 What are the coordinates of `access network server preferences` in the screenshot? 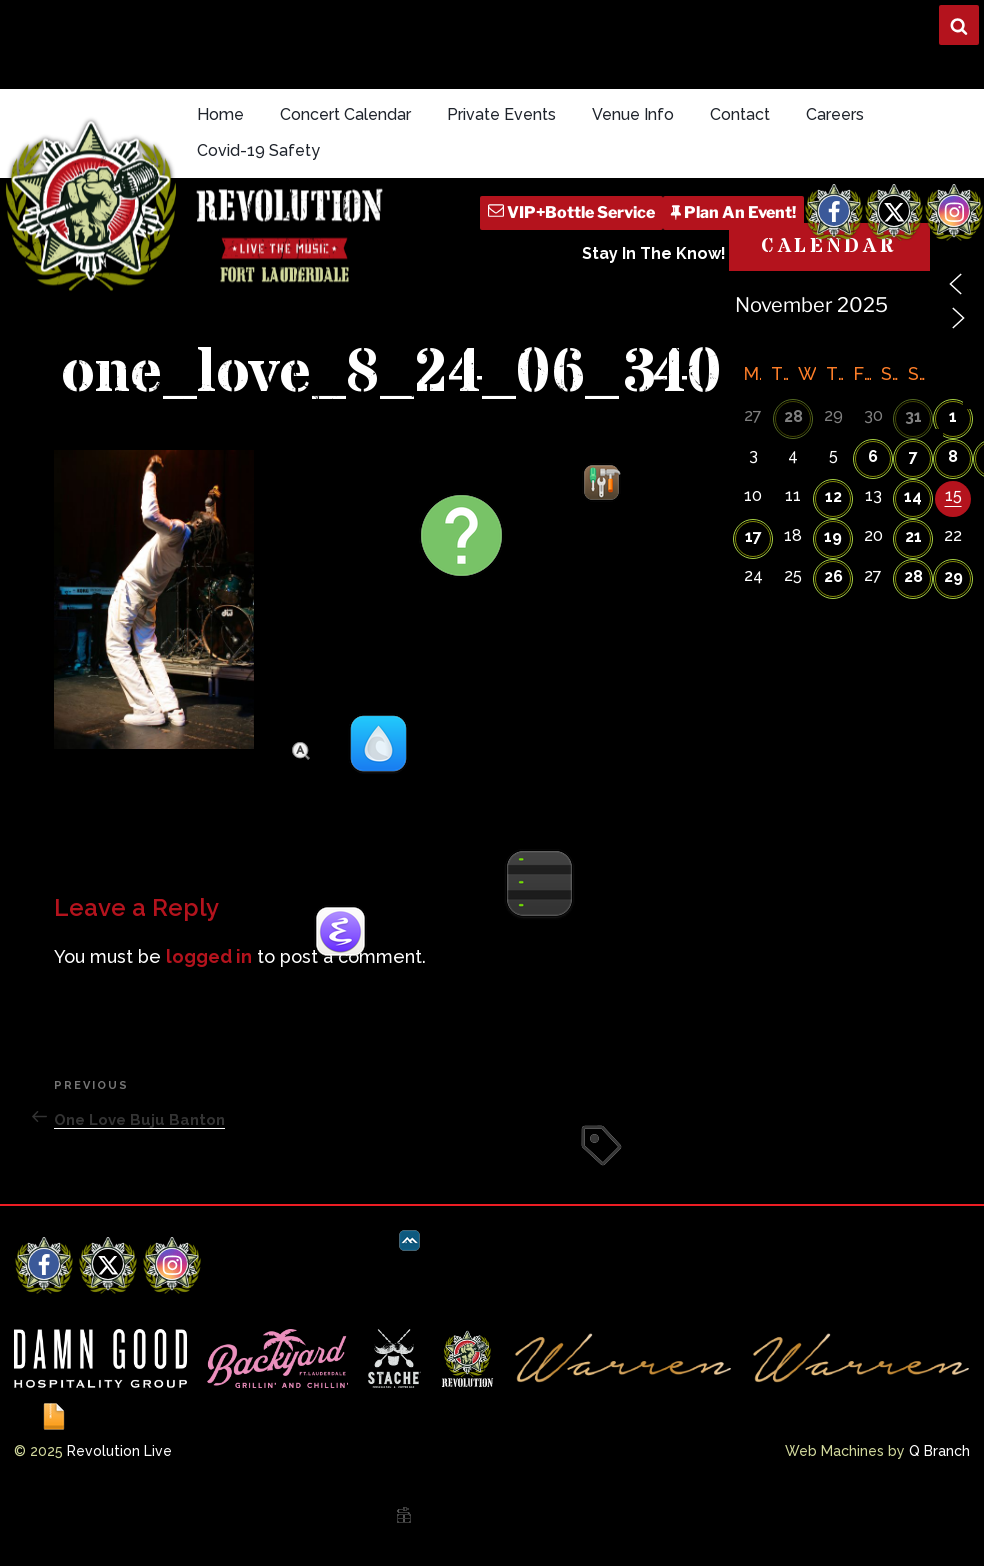 It's located at (539, 884).